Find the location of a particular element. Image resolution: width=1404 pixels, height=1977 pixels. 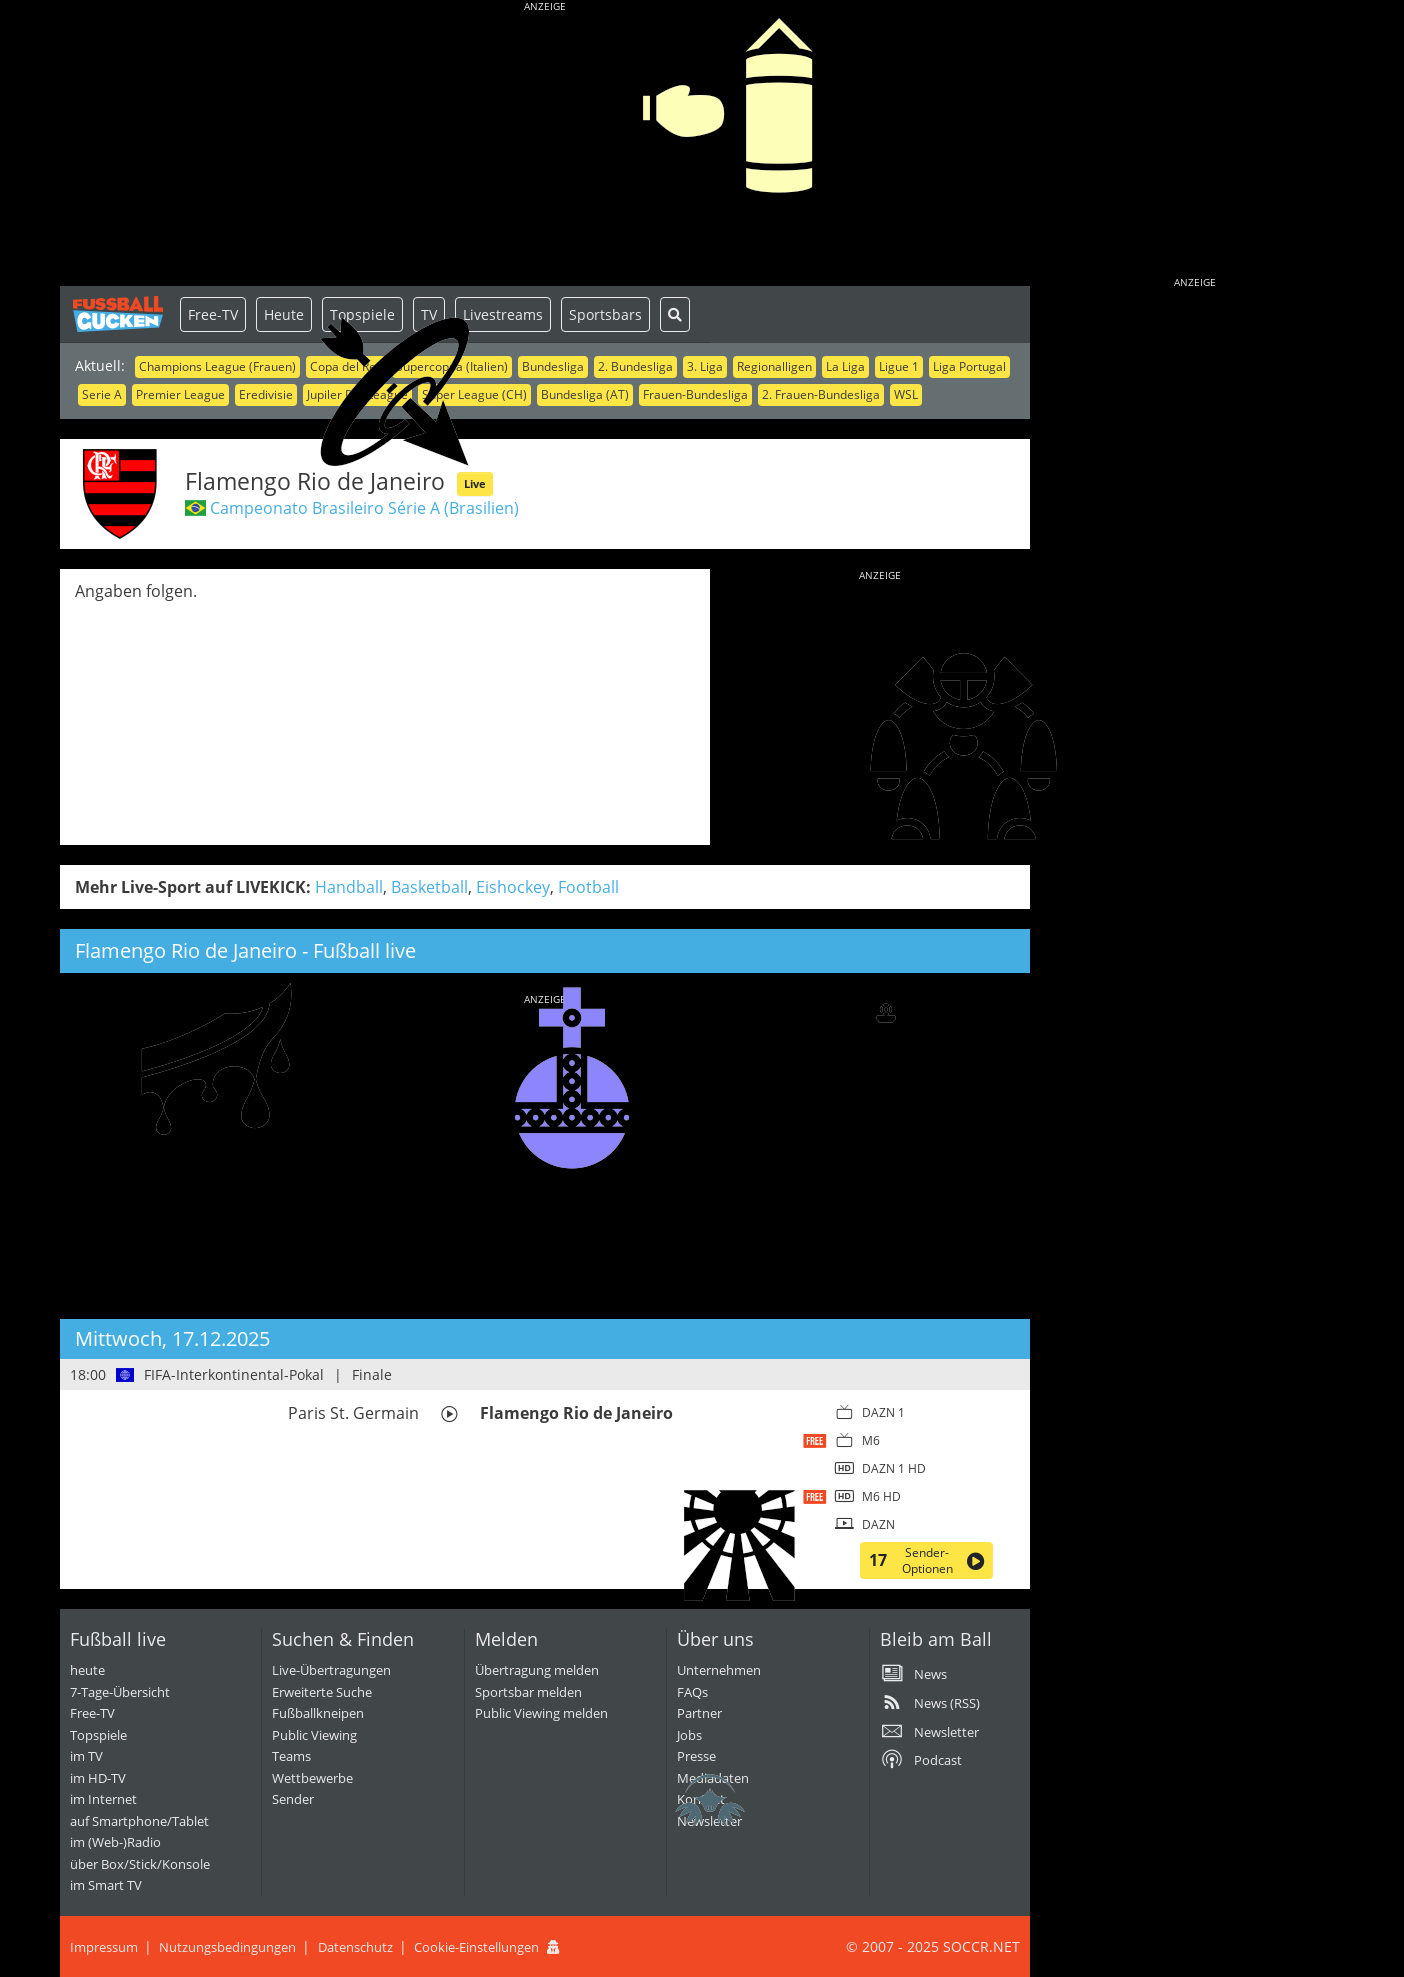

indicates sunny or clear weather conditions is located at coordinates (739, 1545).